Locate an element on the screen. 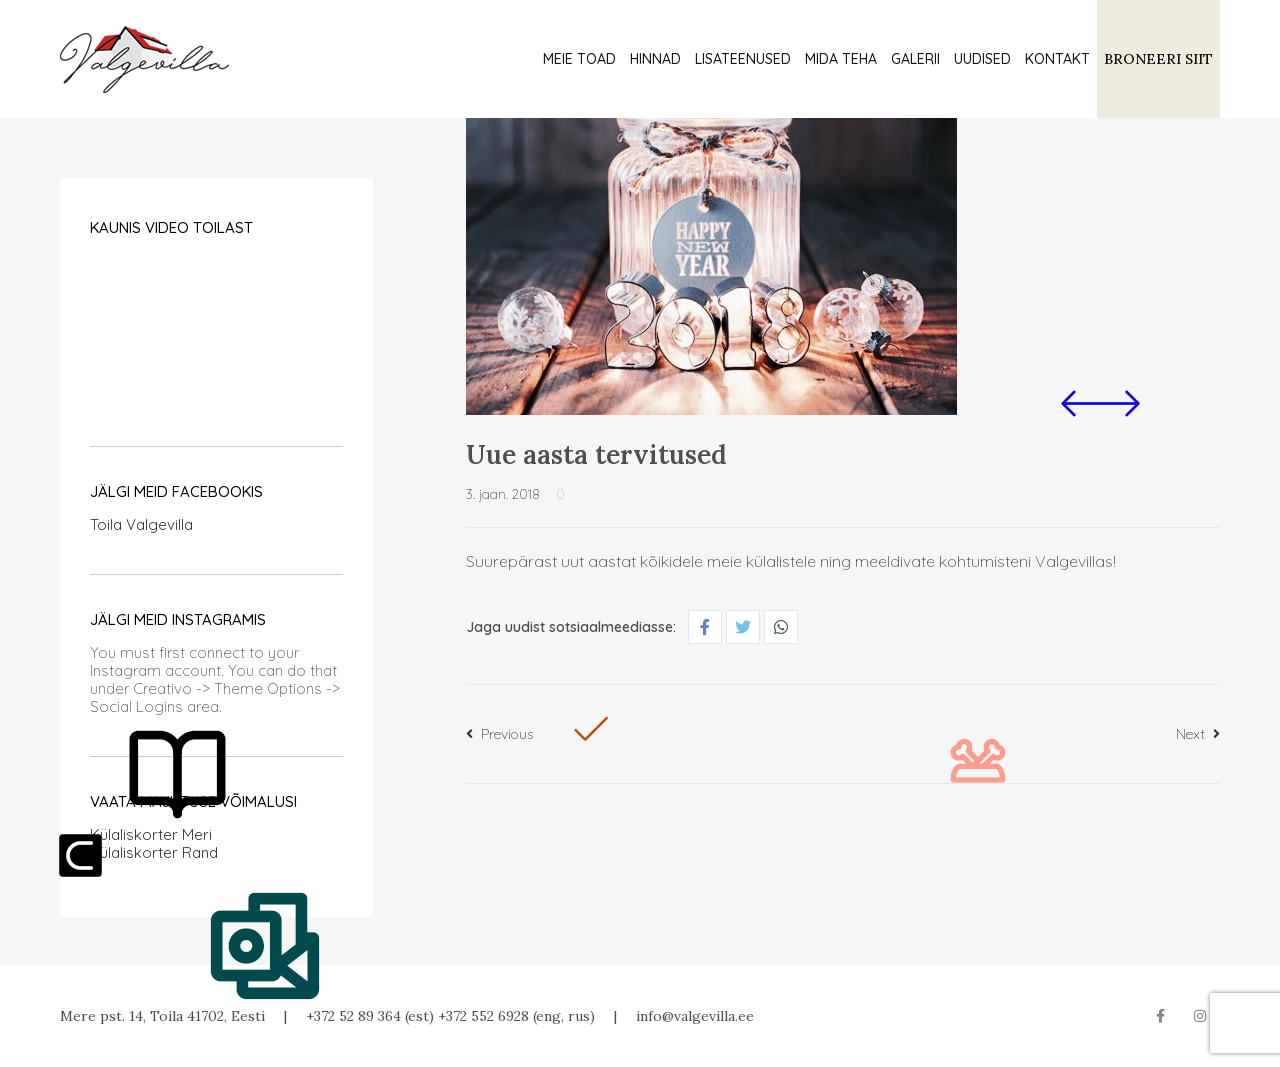 Image resolution: width=1280 pixels, height=1067 pixels. resize element horizontally is located at coordinates (1100, 403).